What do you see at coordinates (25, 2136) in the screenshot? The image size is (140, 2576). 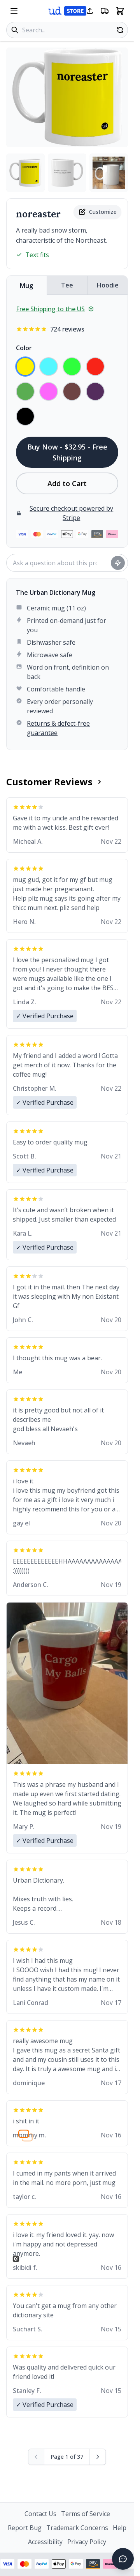 I see `view or manage session properties` at bounding box center [25, 2136].